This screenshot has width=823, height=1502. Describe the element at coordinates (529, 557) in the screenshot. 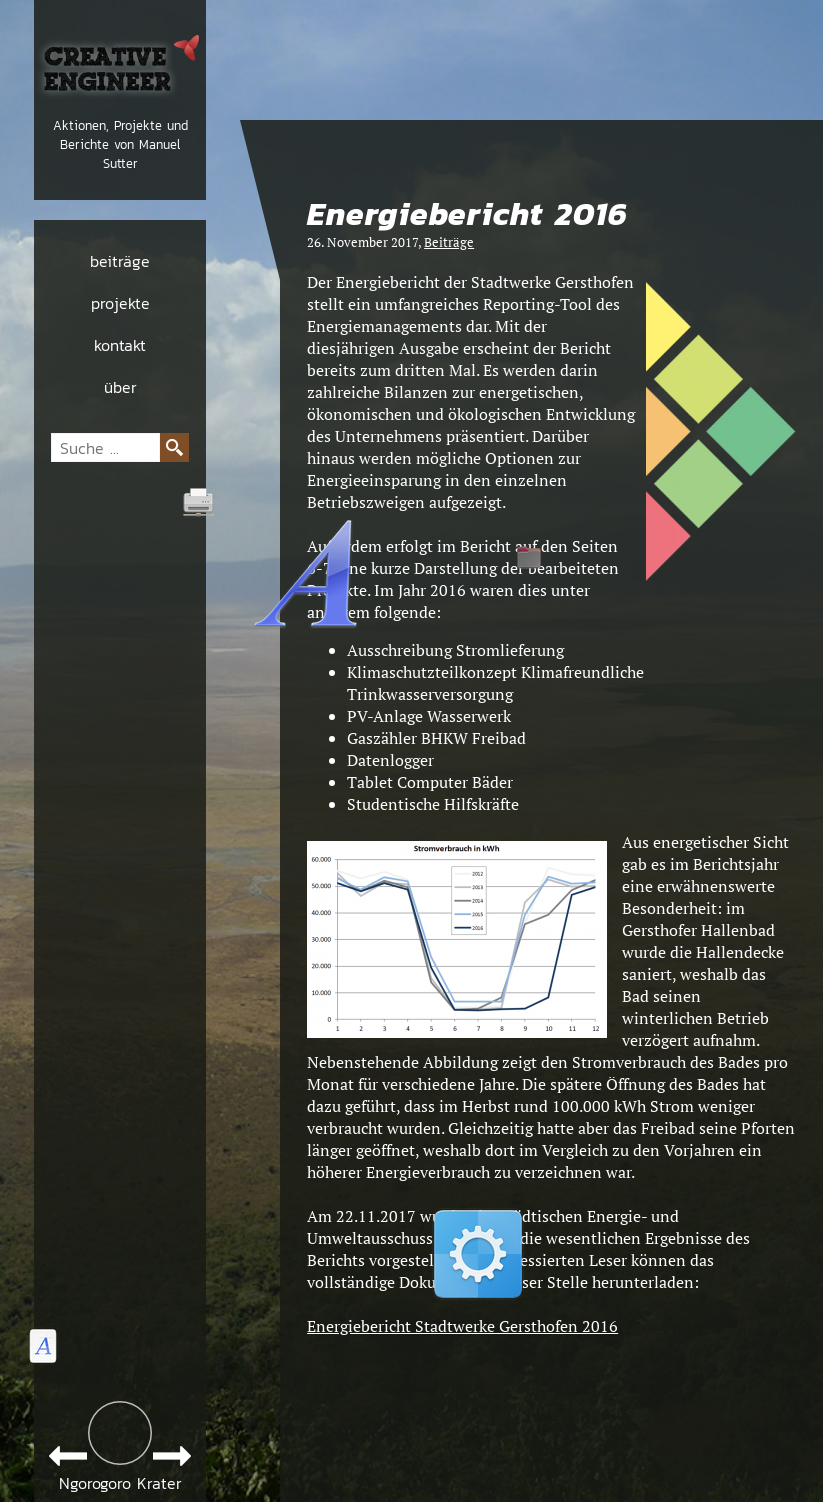

I see `open file folder` at that location.